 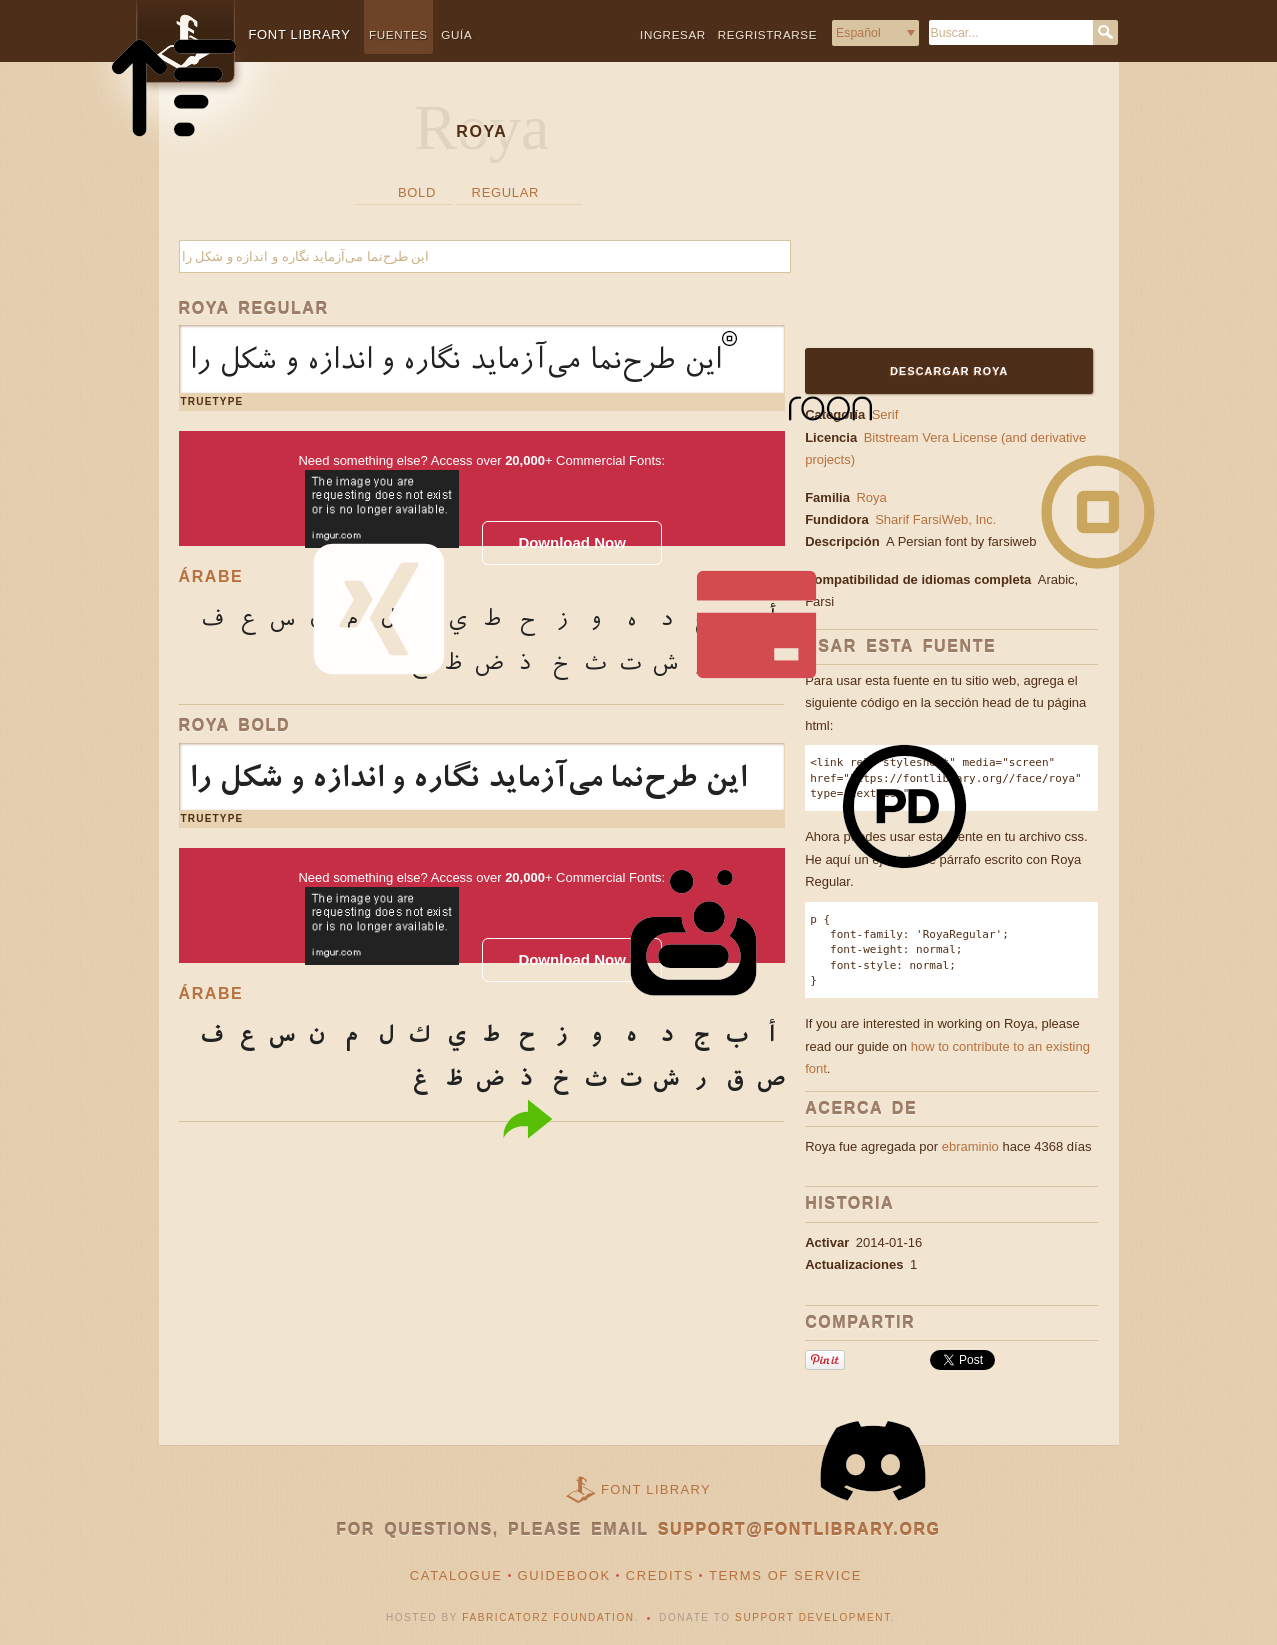 I want to click on indicates hand washing or hygiene station, so click(x=693, y=940).